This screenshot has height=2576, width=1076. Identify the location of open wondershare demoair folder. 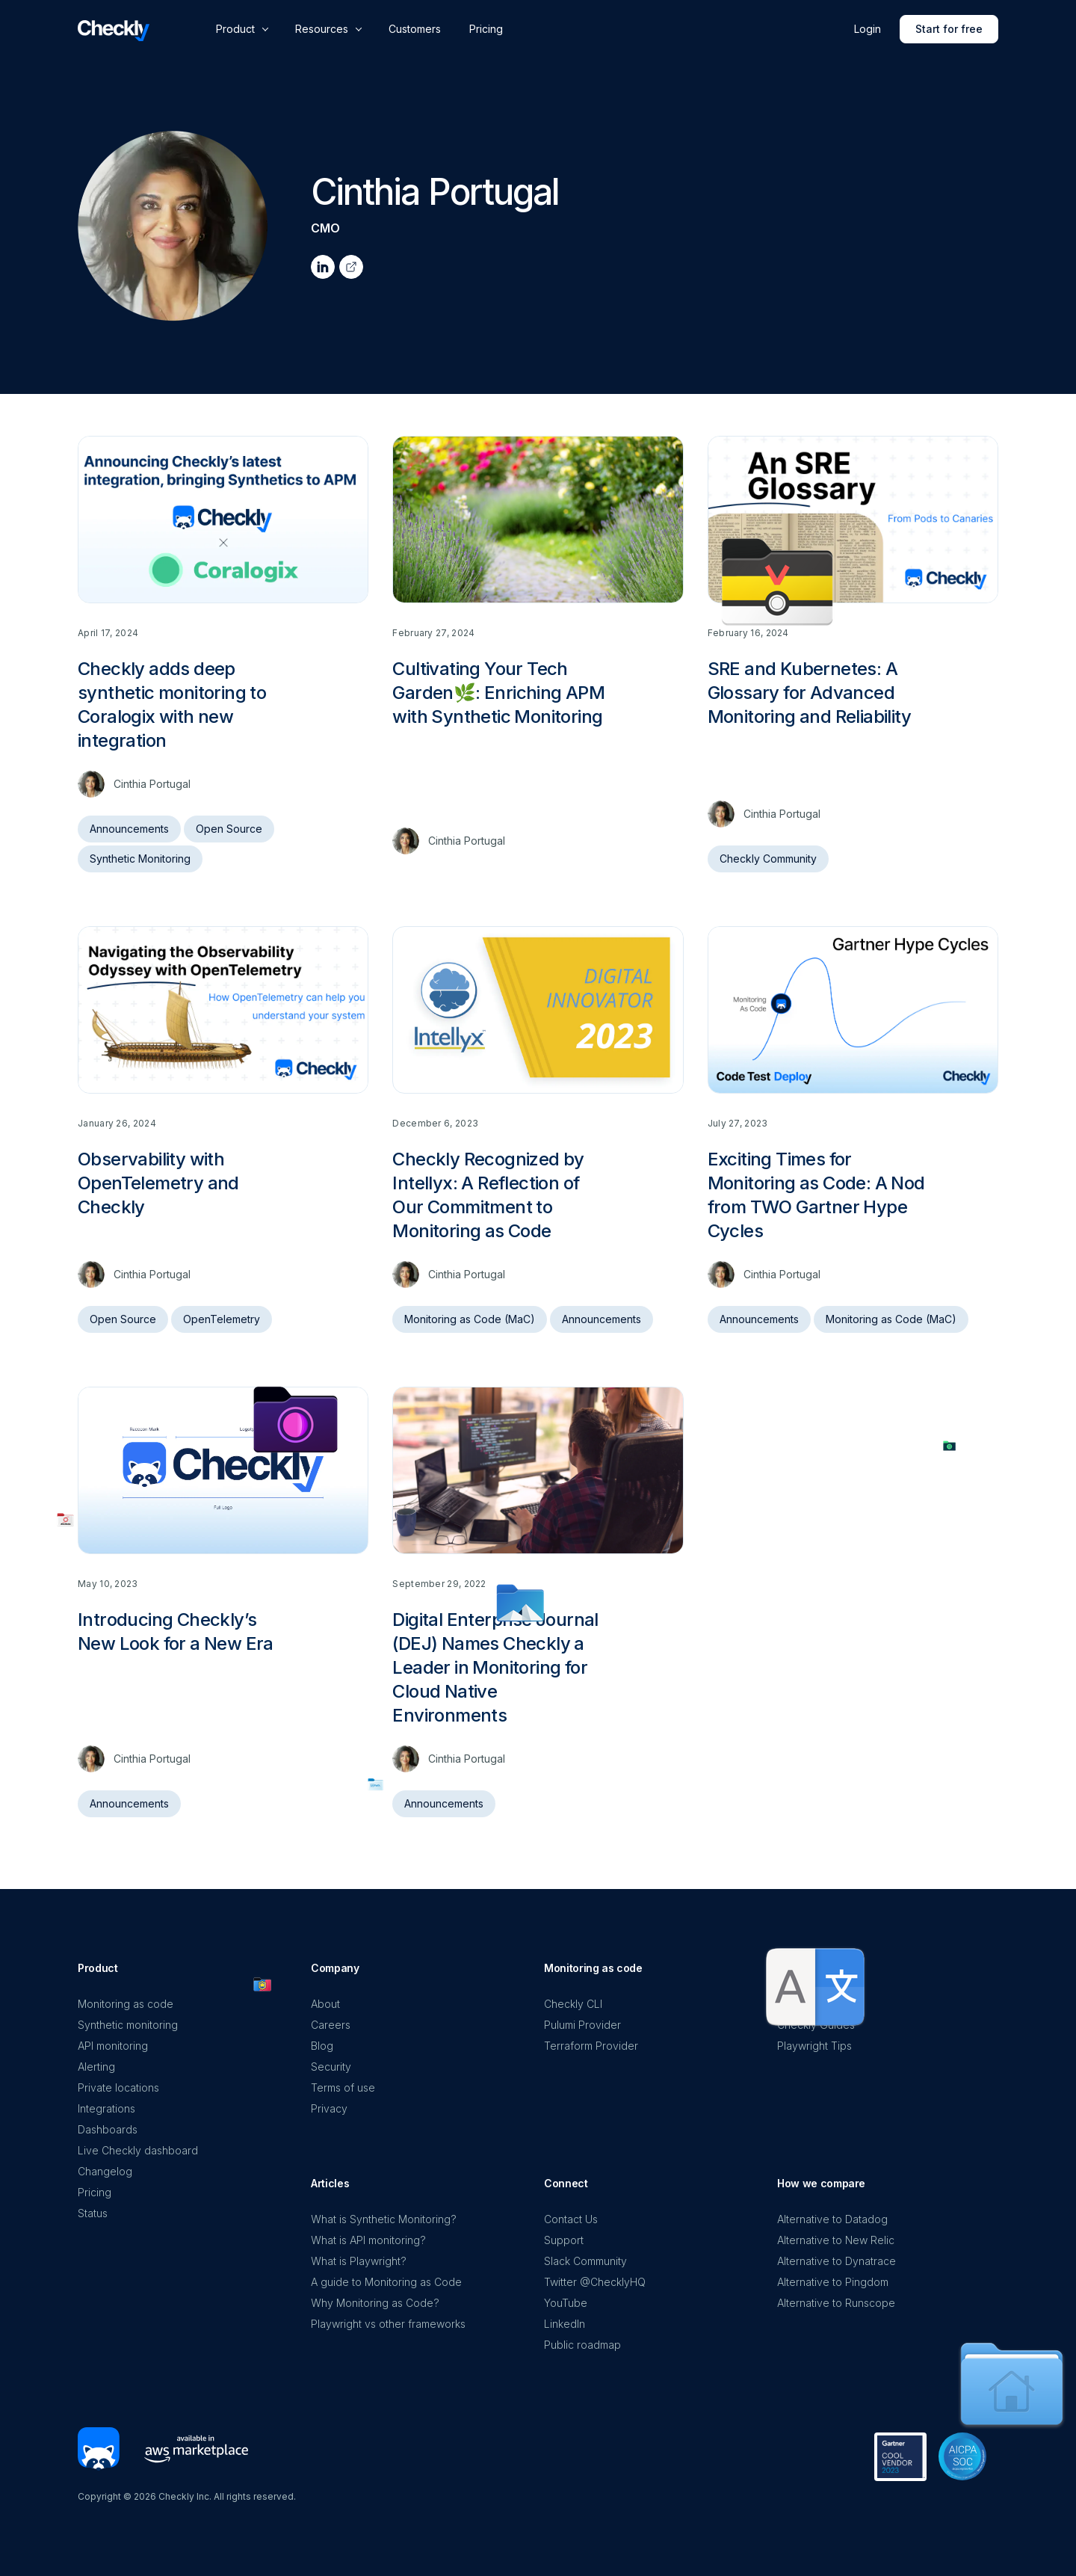
(295, 1422).